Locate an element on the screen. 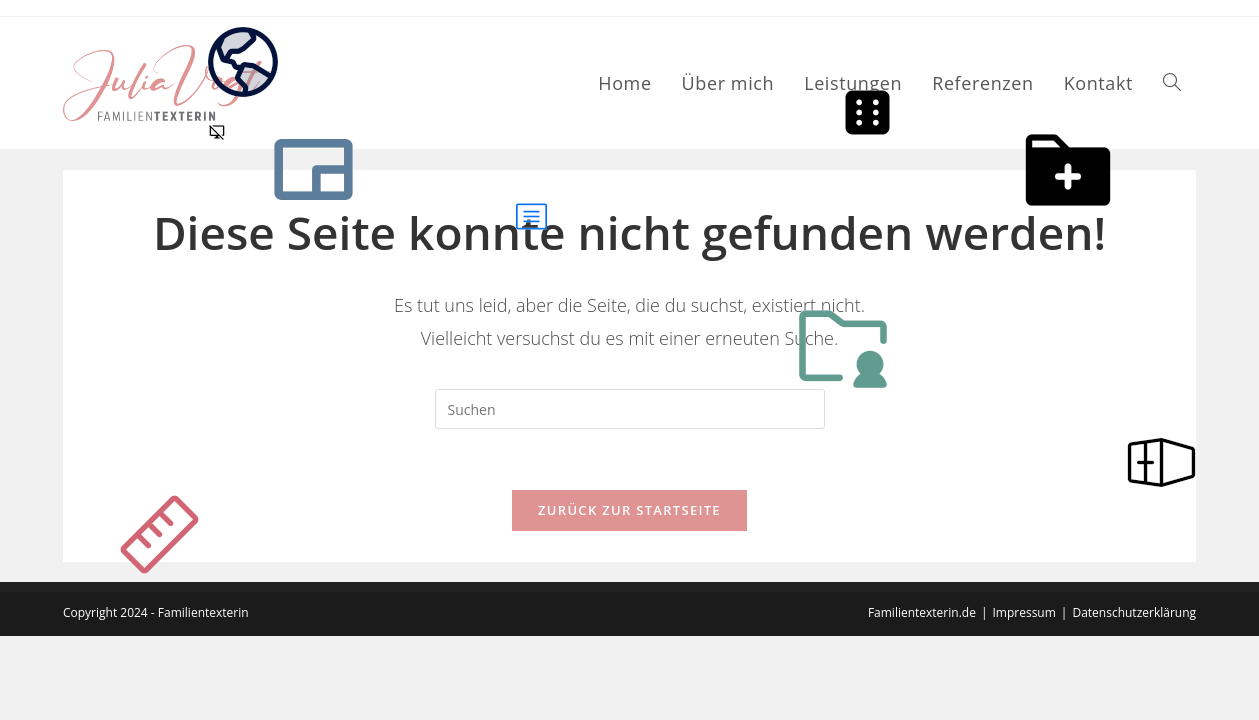 The image size is (1259, 720). randomize or shuffle content is located at coordinates (867, 112).